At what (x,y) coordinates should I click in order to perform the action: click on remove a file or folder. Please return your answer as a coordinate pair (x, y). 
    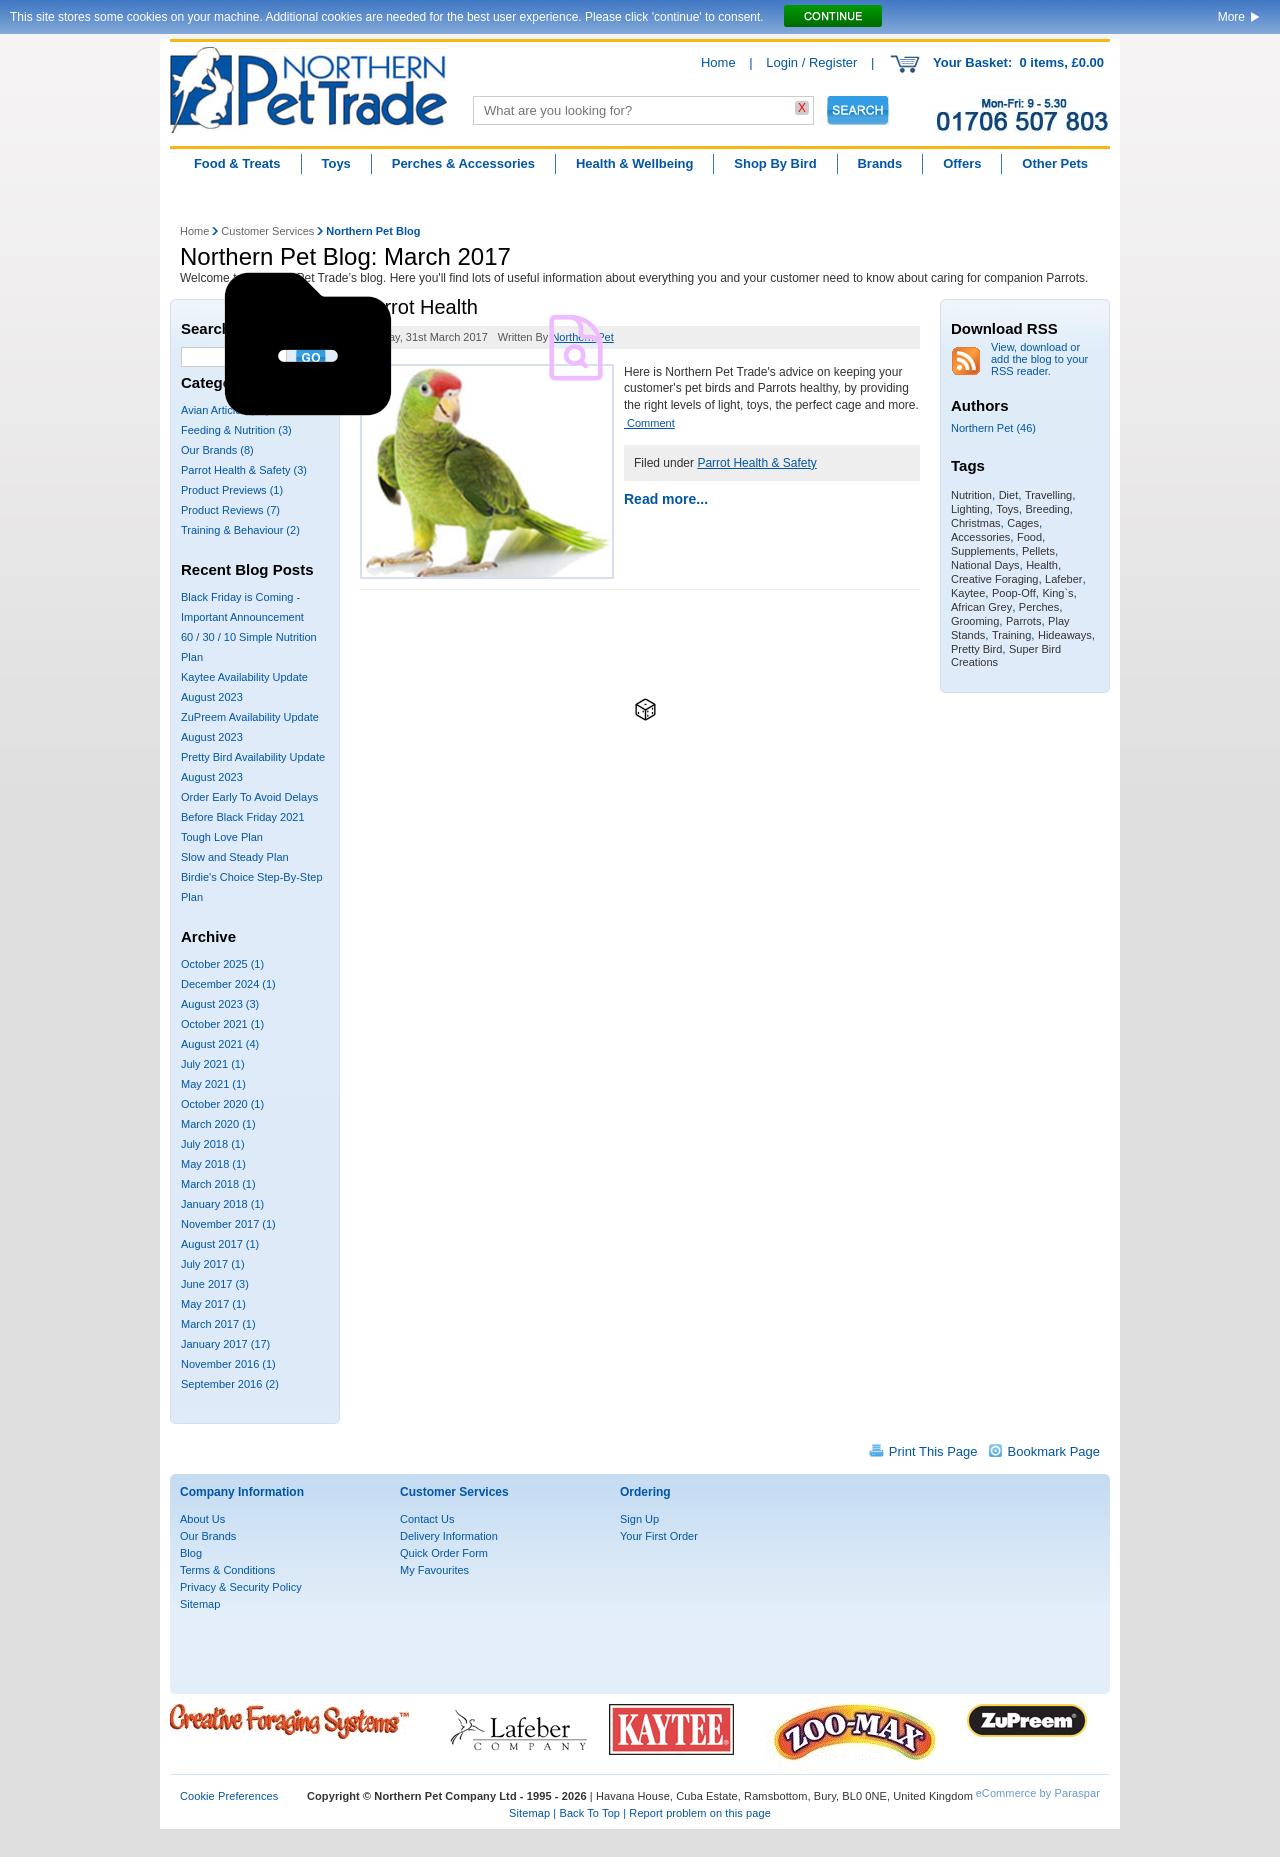
    Looking at the image, I should click on (308, 344).